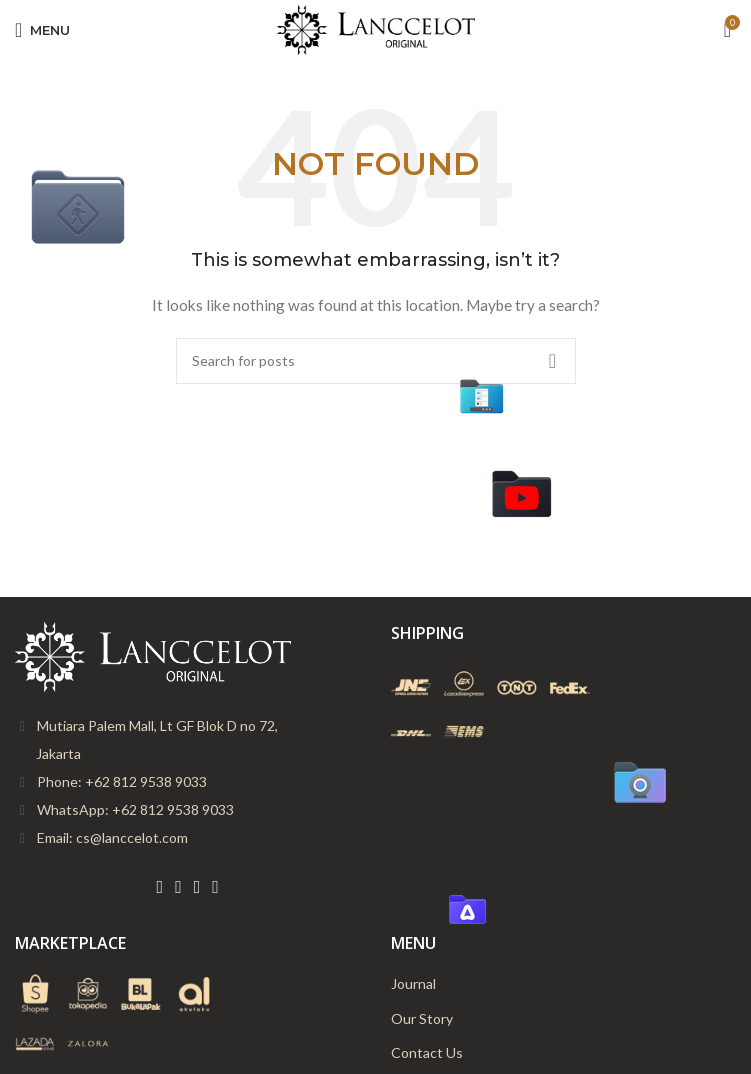 The height and width of the screenshot is (1074, 751). What do you see at coordinates (640, 784) in the screenshot?
I see `folder containing webcam recordings or video chat files` at bounding box center [640, 784].